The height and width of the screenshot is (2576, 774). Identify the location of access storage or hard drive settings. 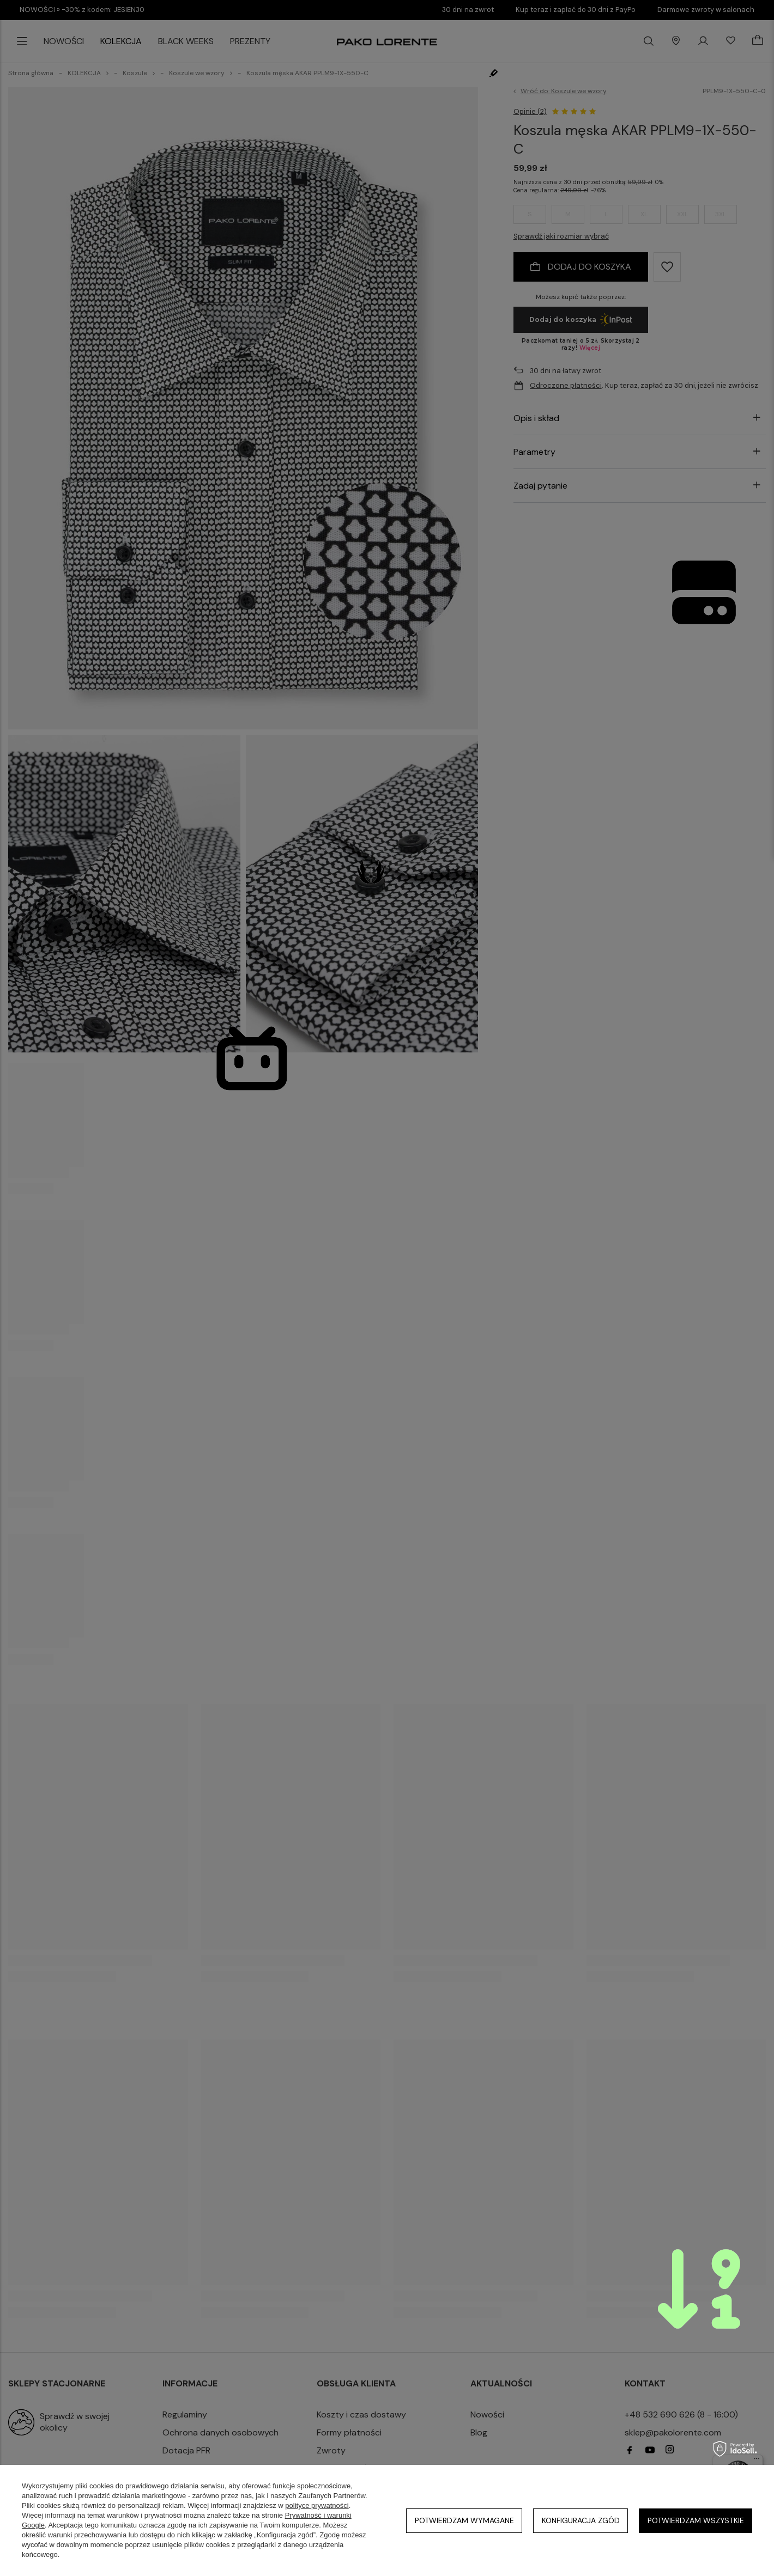
(704, 592).